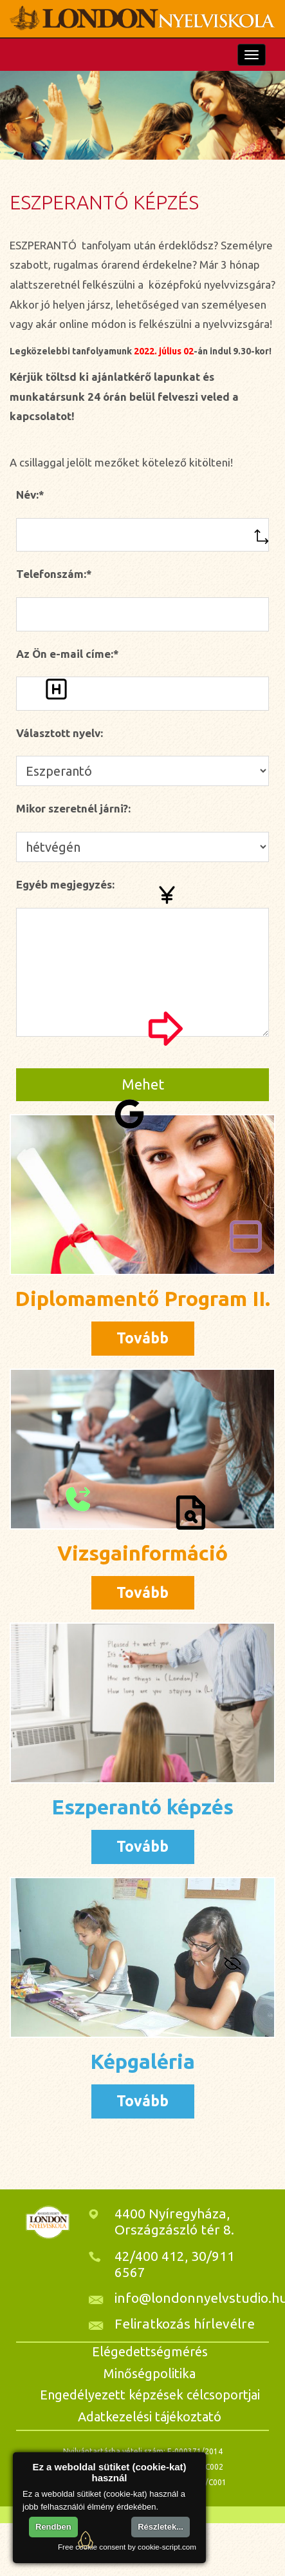 Image resolution: width=285 pixels, height=2576 pixels. I want to click on search within a document, so click(190, 1512).